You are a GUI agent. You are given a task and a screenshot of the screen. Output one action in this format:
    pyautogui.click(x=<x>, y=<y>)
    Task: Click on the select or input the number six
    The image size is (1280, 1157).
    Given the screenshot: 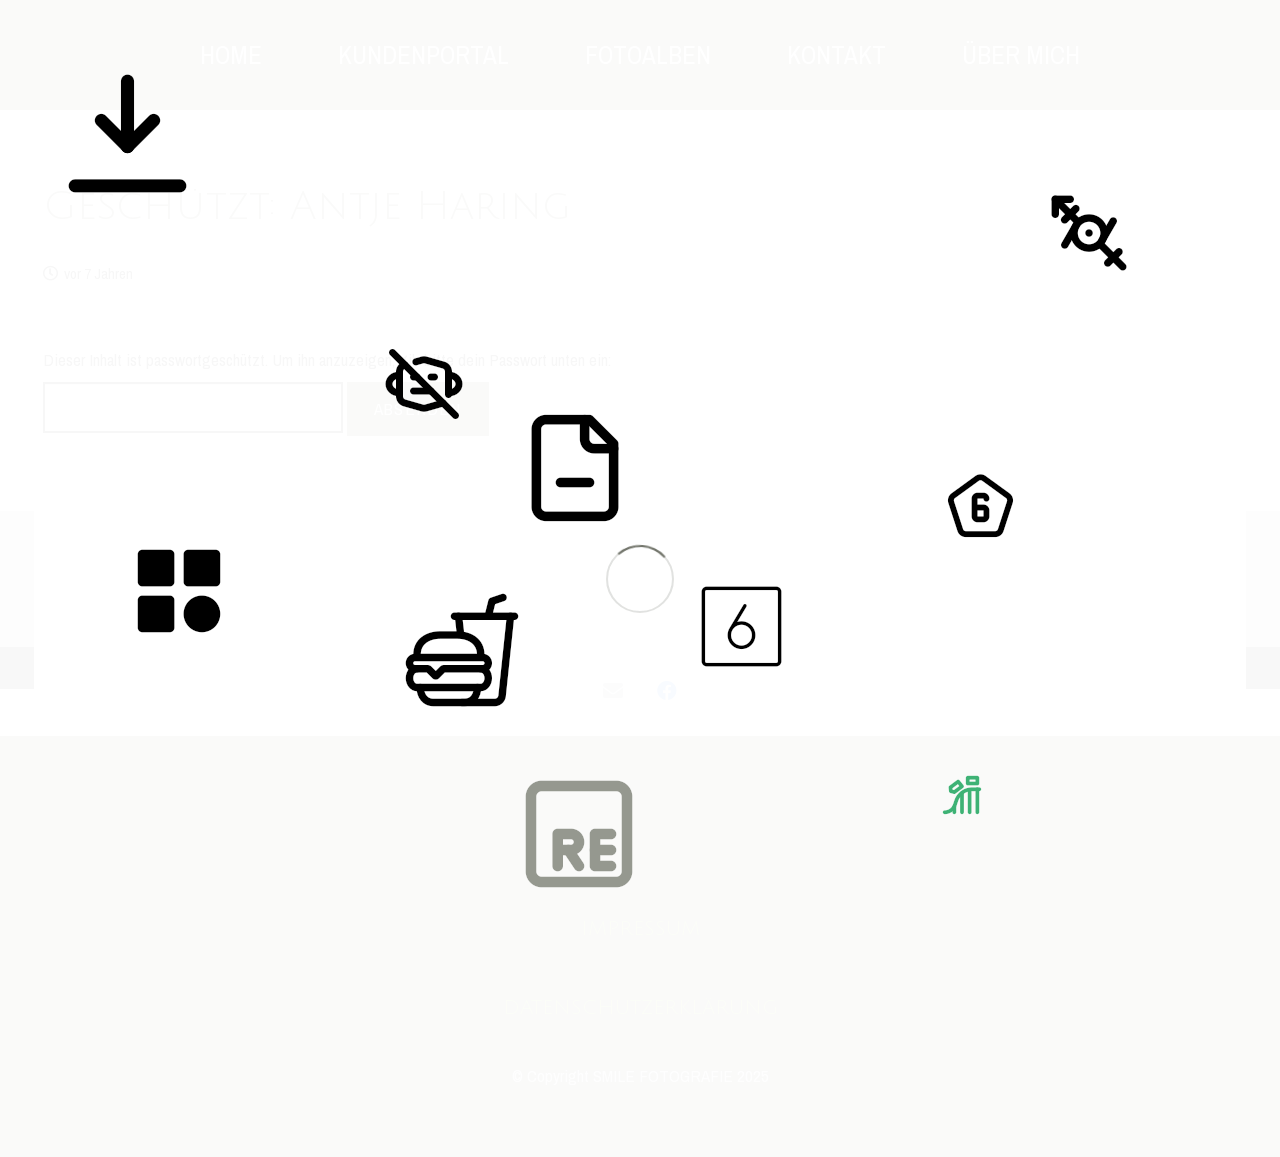 What is the action you would take?
    pyautogui.click(x=741, y=626)
    